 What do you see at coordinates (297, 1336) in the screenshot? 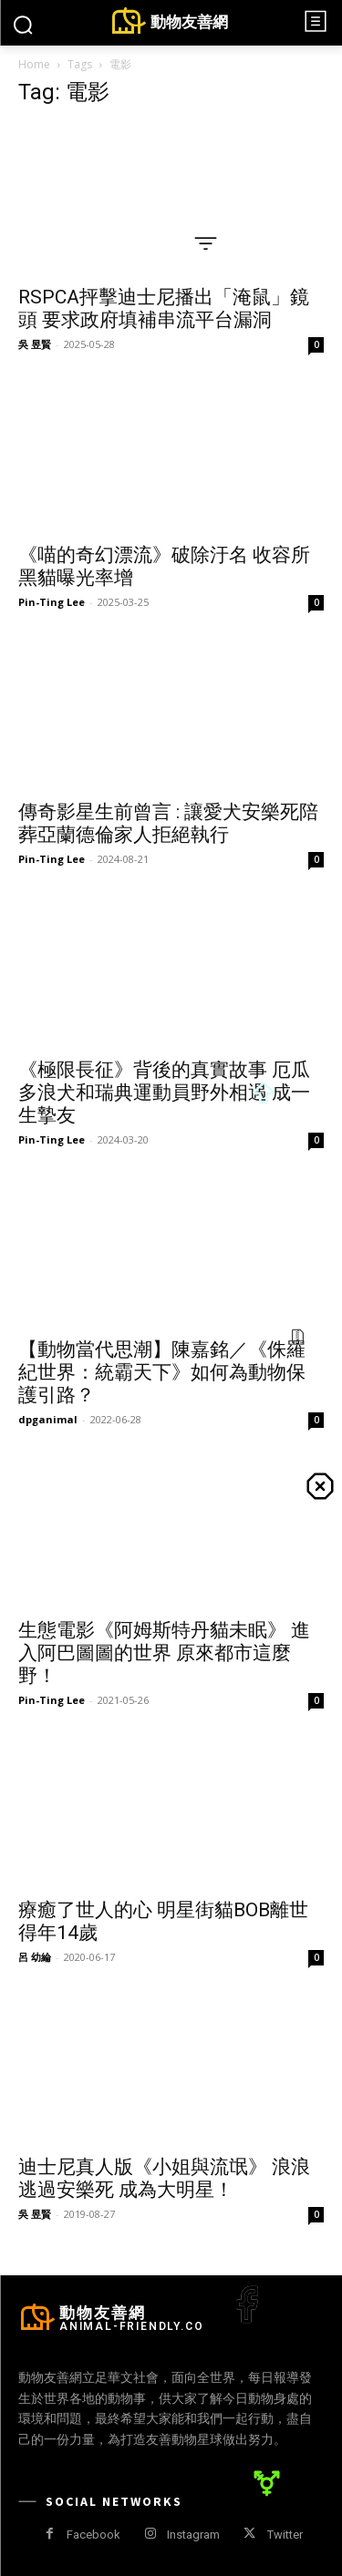
I see `view or open a compressed zip file` at bounding box center [297, 1336].